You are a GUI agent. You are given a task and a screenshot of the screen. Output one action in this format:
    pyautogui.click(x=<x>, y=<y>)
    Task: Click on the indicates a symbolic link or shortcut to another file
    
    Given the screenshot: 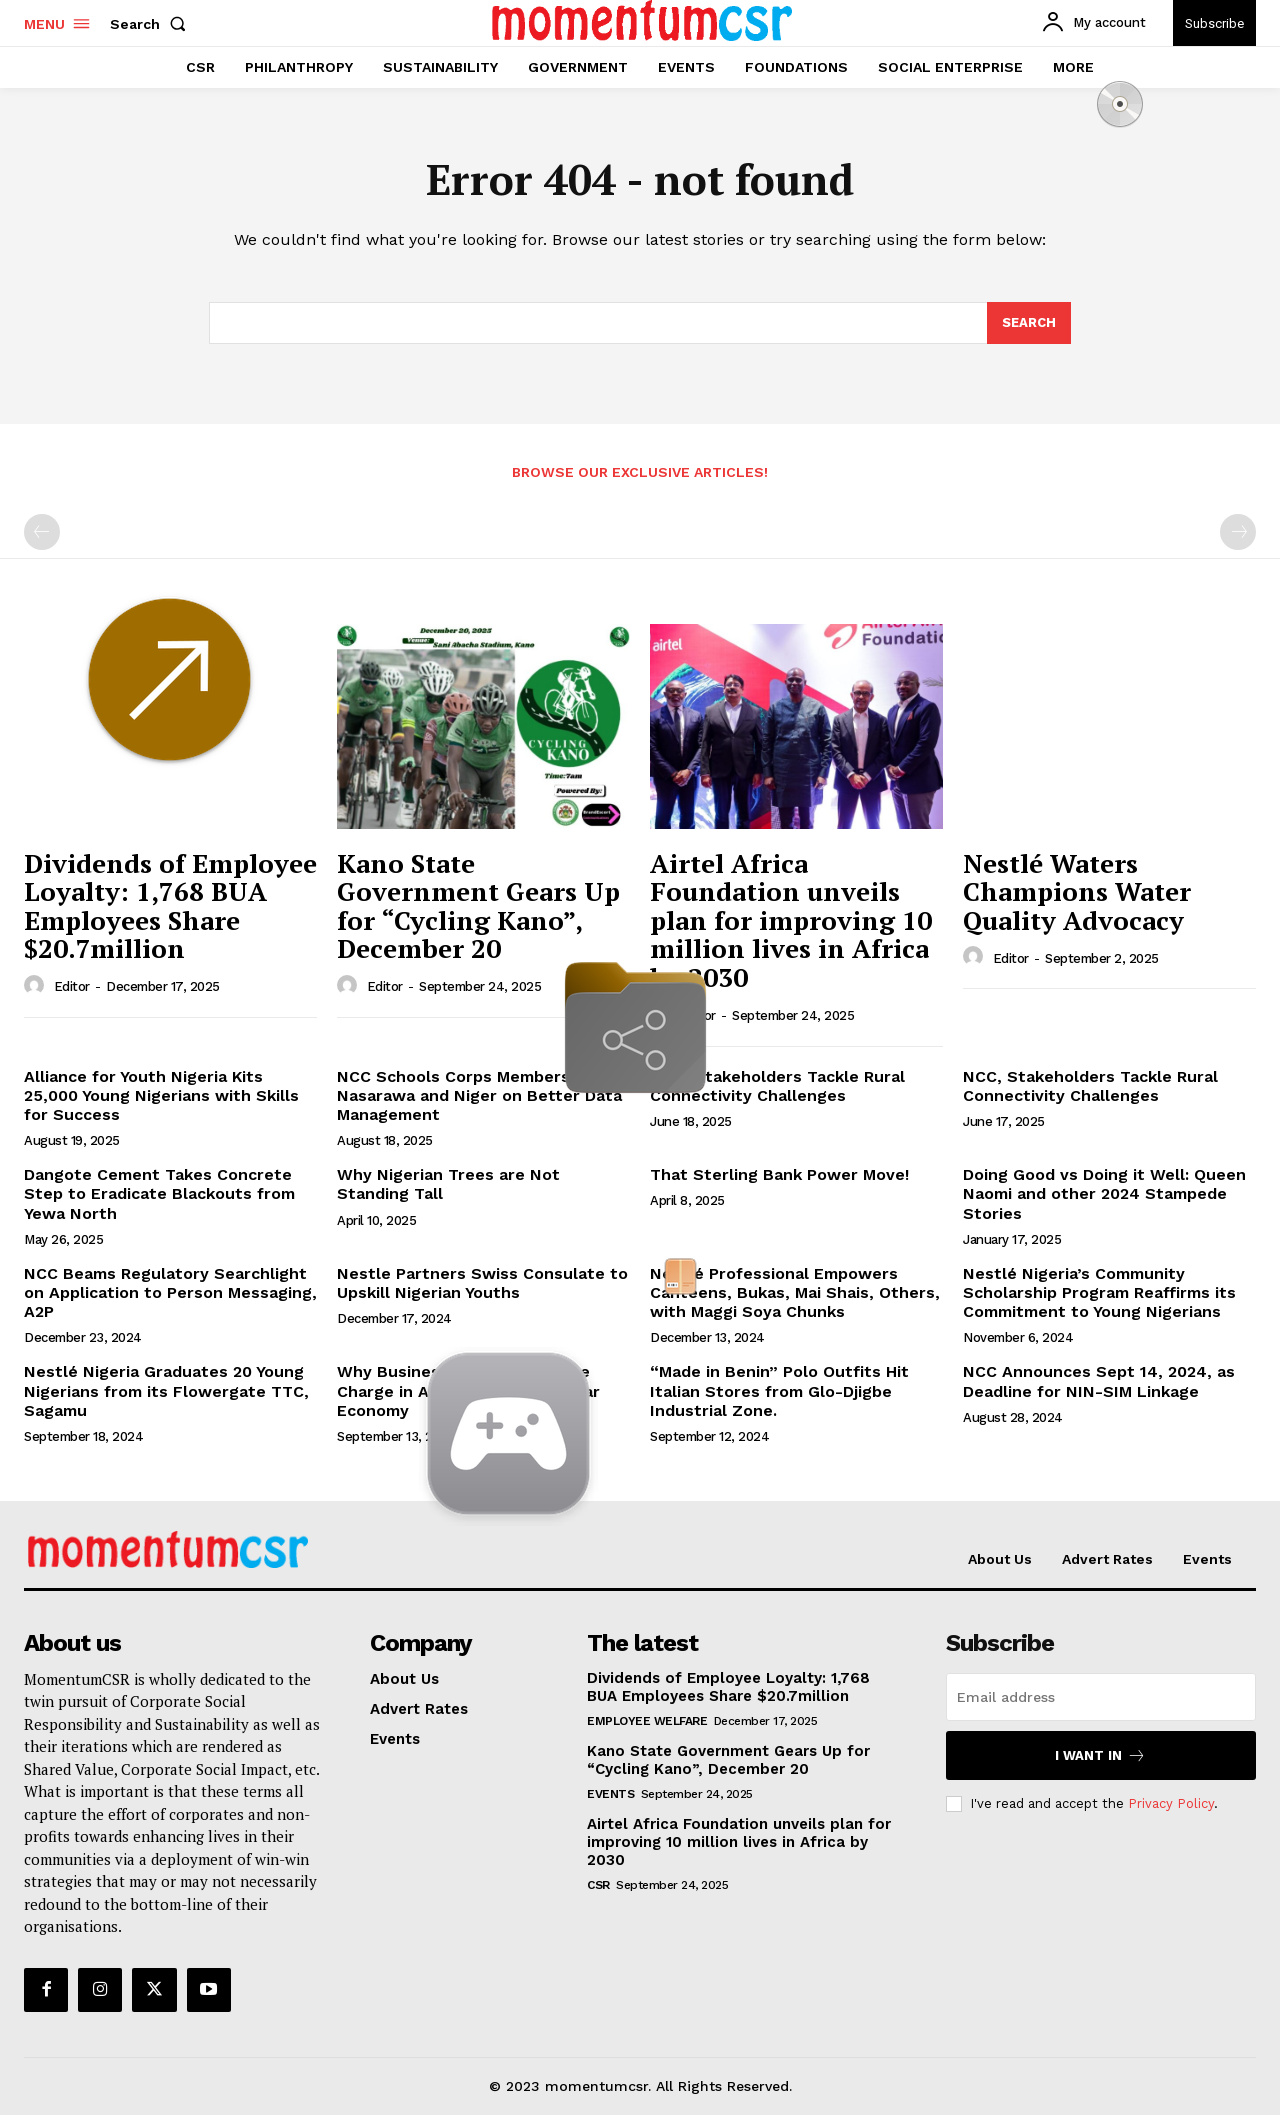 What is the action you would take?
    pyautogui.click(x=169, y=679)
    